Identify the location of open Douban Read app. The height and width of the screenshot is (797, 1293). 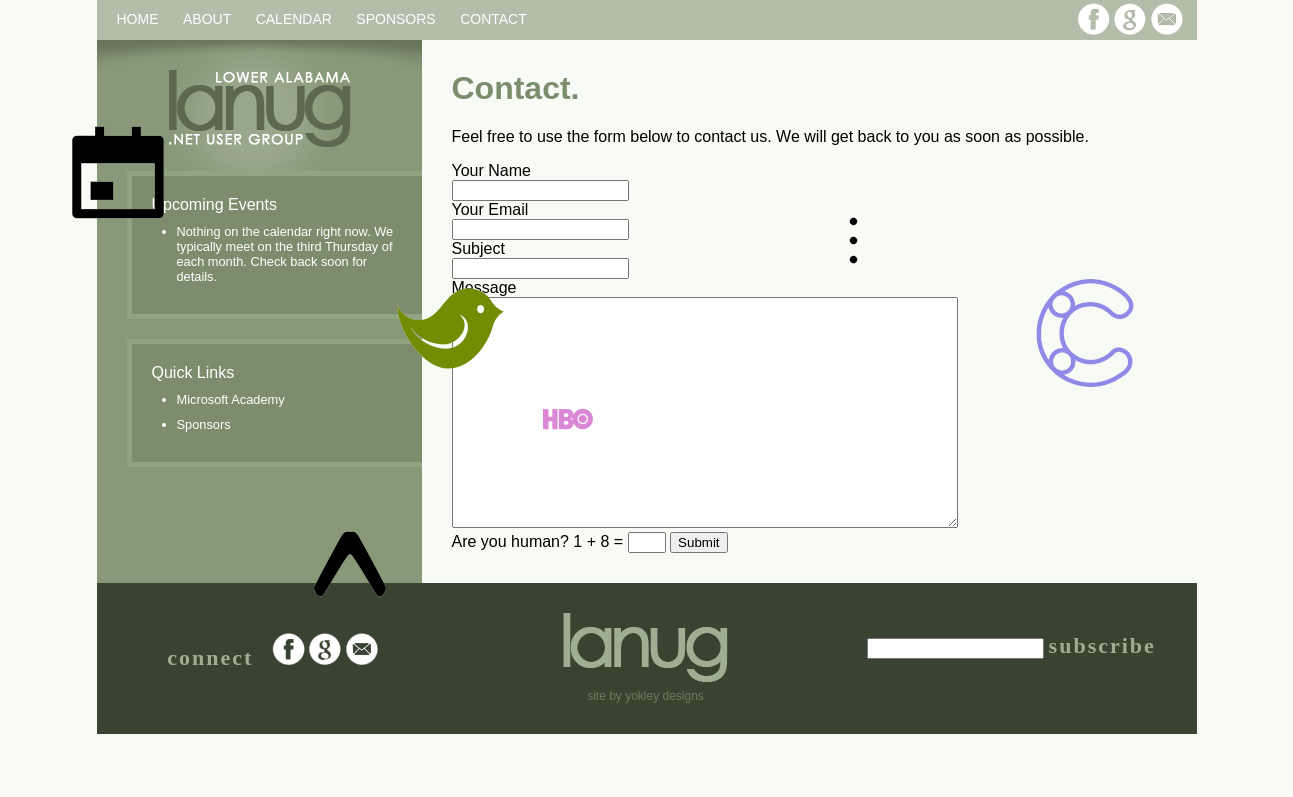
(450, 328).